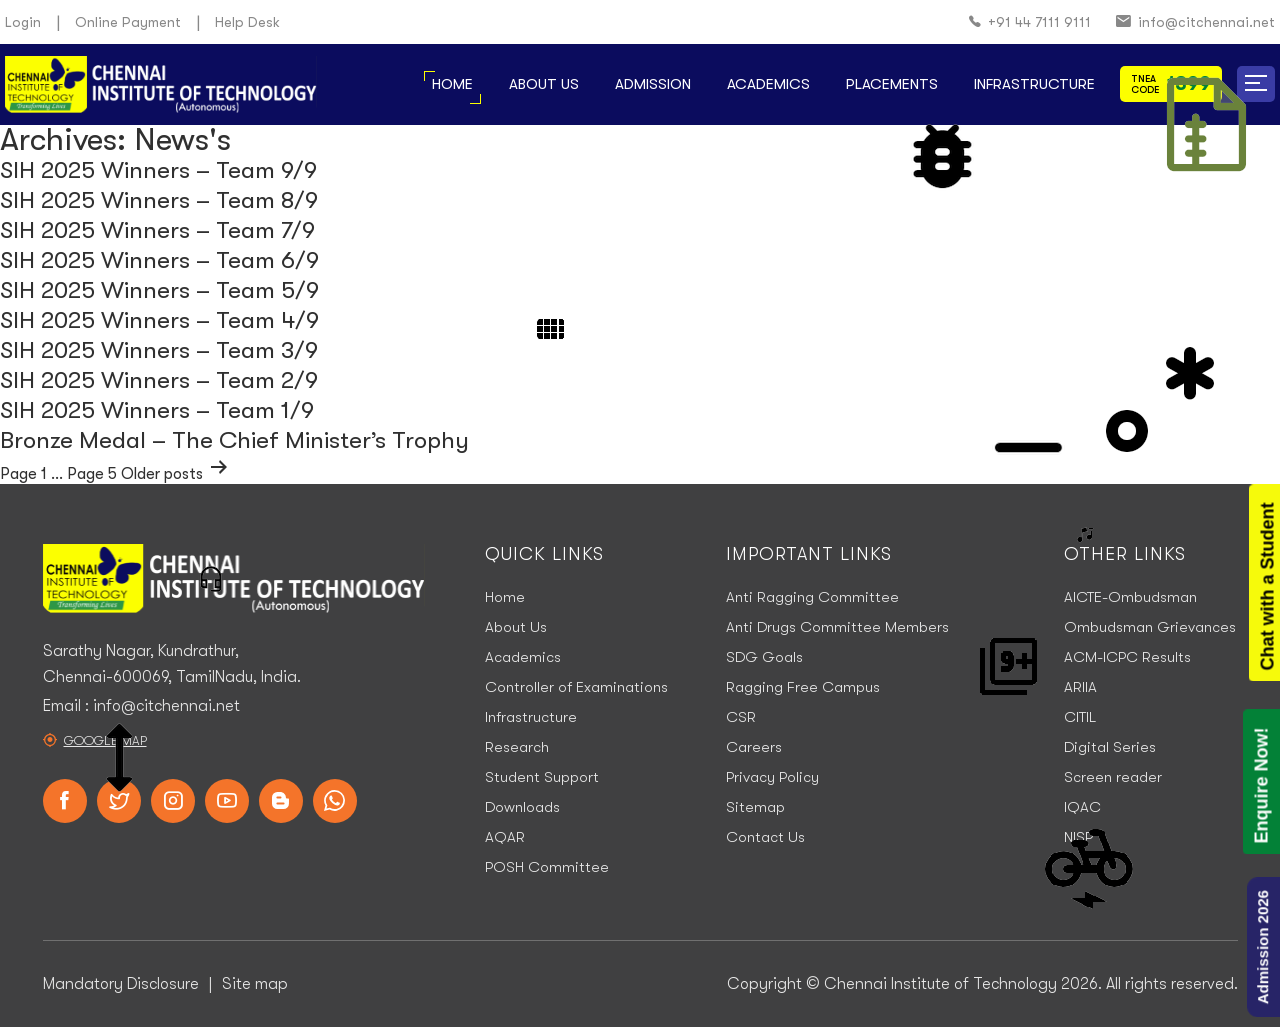 This screenshot has height=1027, width=1280. I want to click on remove a song from playlist, so click(1085, 534).